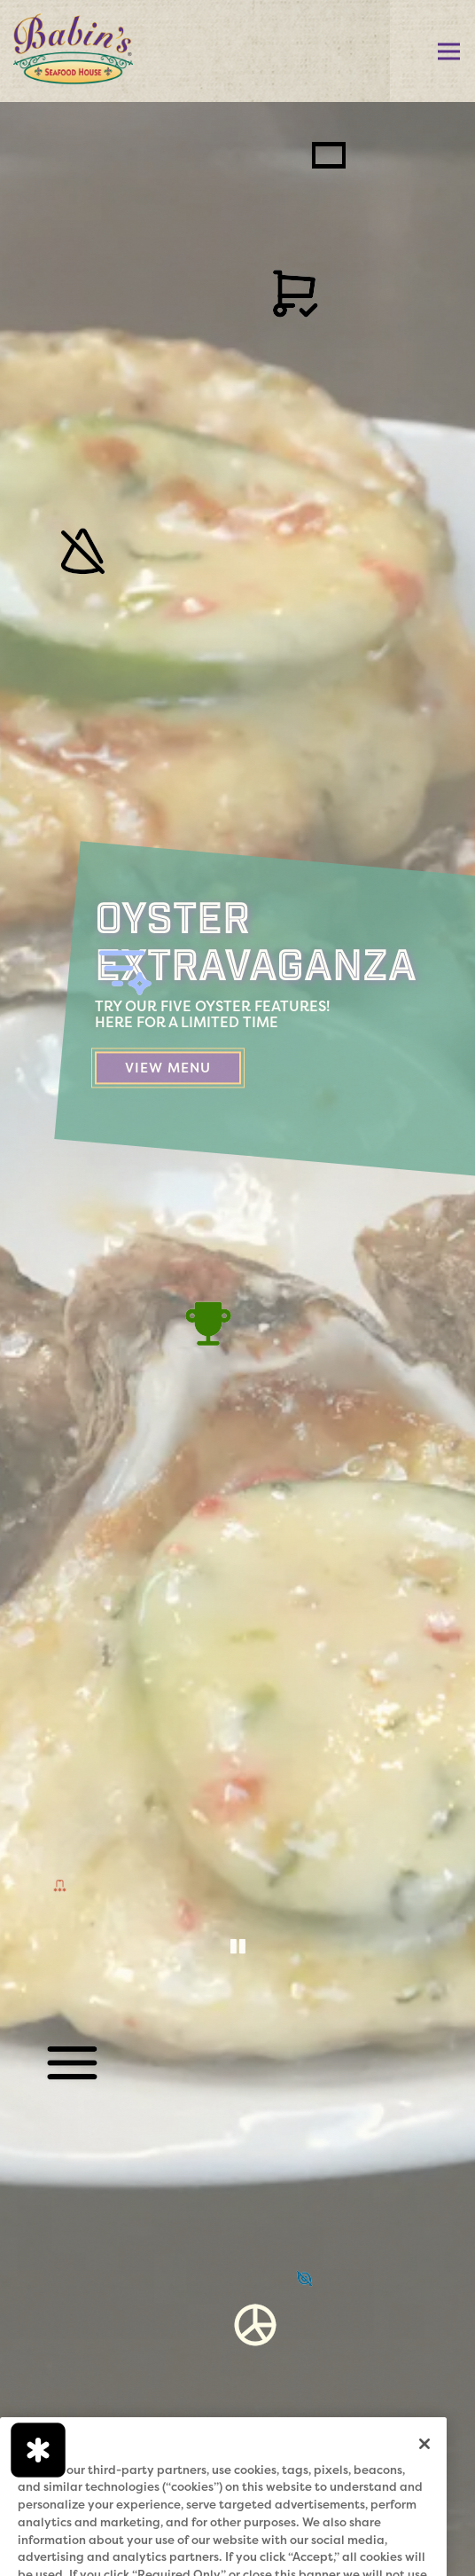 This screenshot has width=475, height=2576. I want to click on apply AI-powered smart filters, so click(121, 968).